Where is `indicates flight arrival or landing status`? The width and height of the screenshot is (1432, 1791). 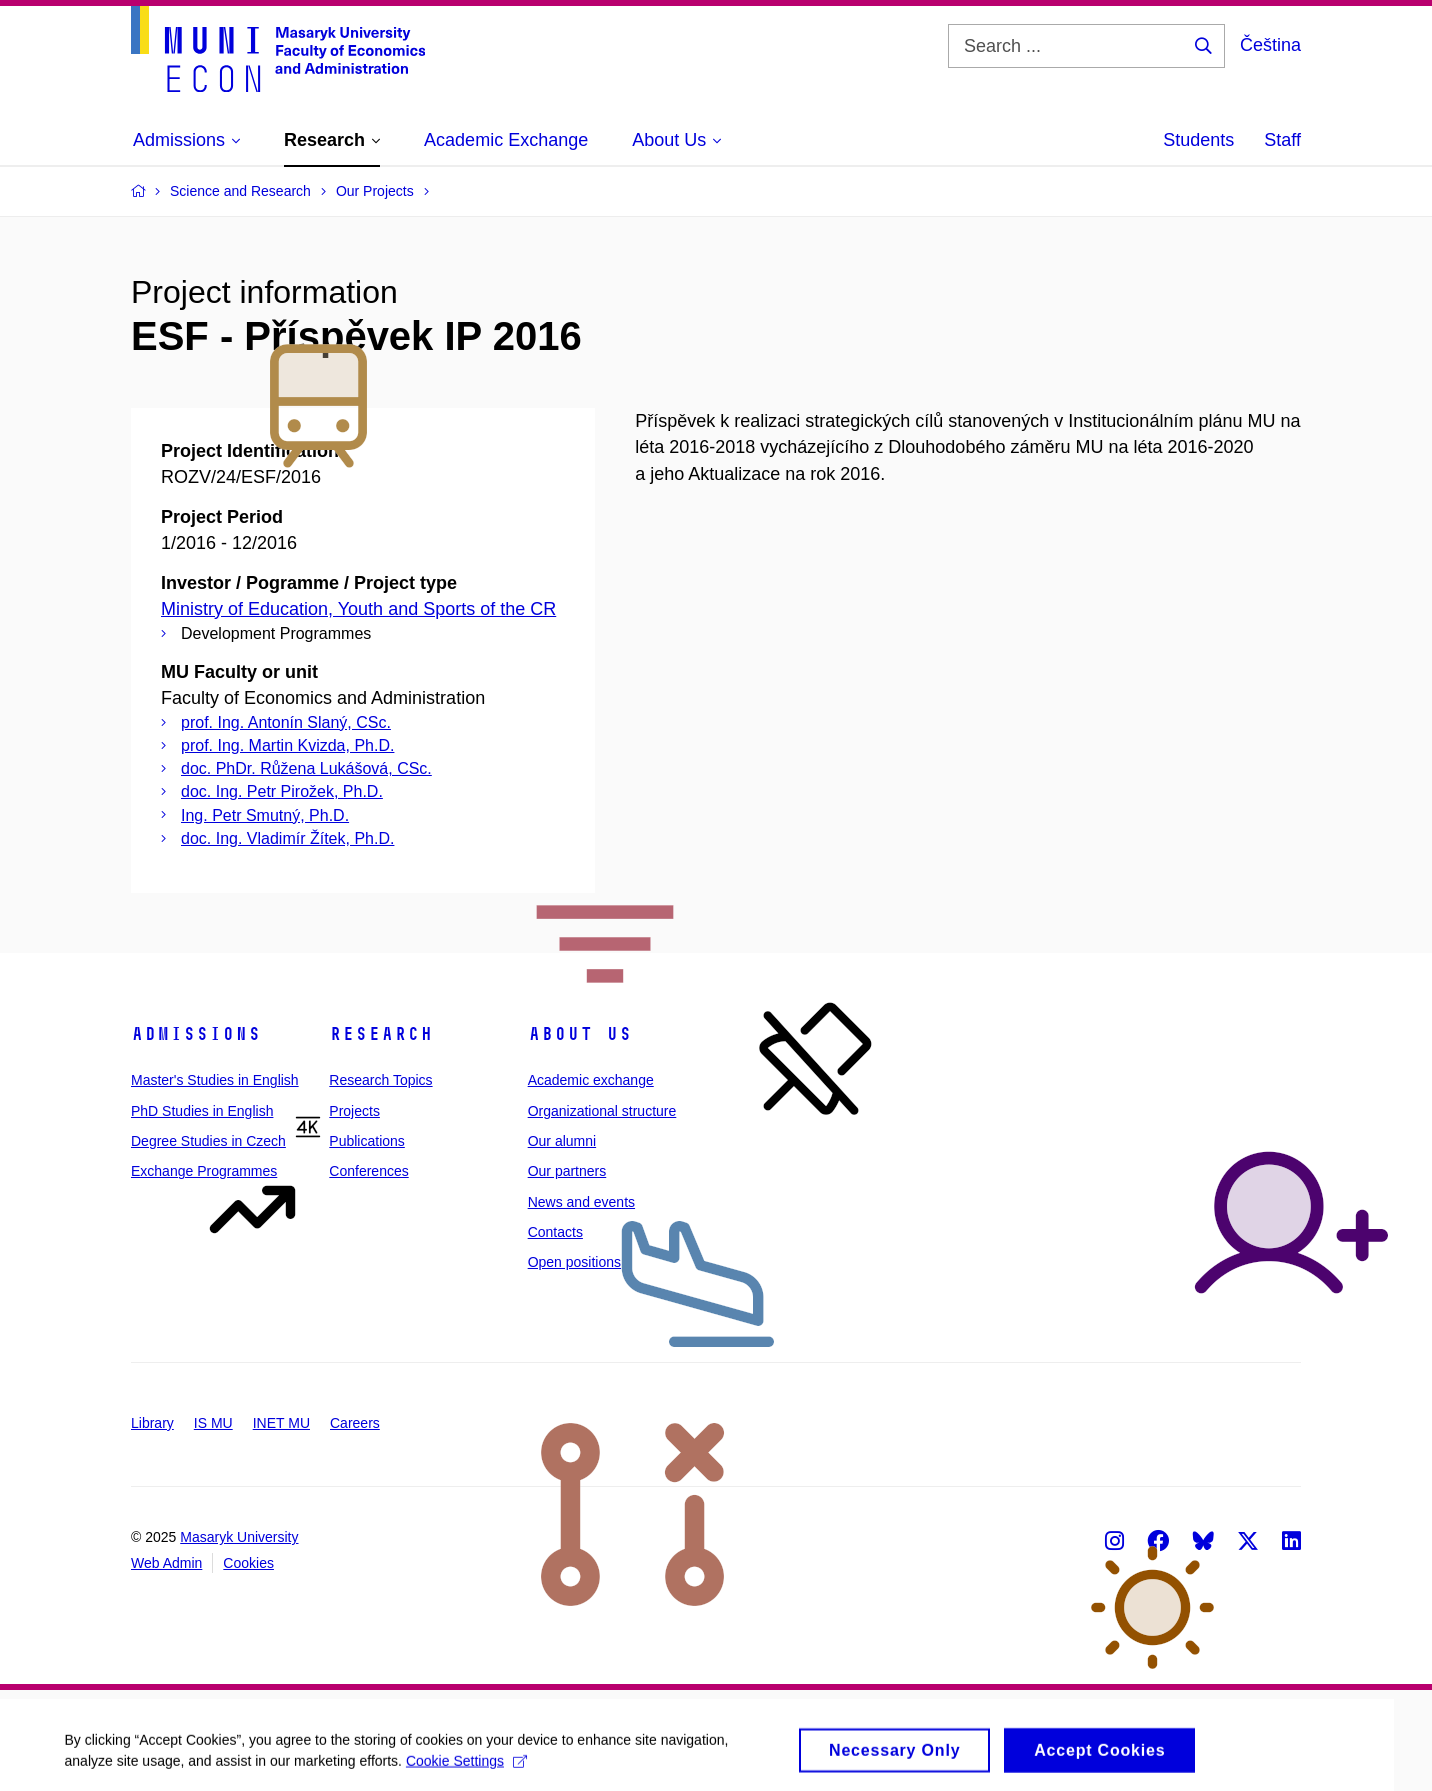 indicates flight arrival or landing status is located at coordinates (690, 1284).